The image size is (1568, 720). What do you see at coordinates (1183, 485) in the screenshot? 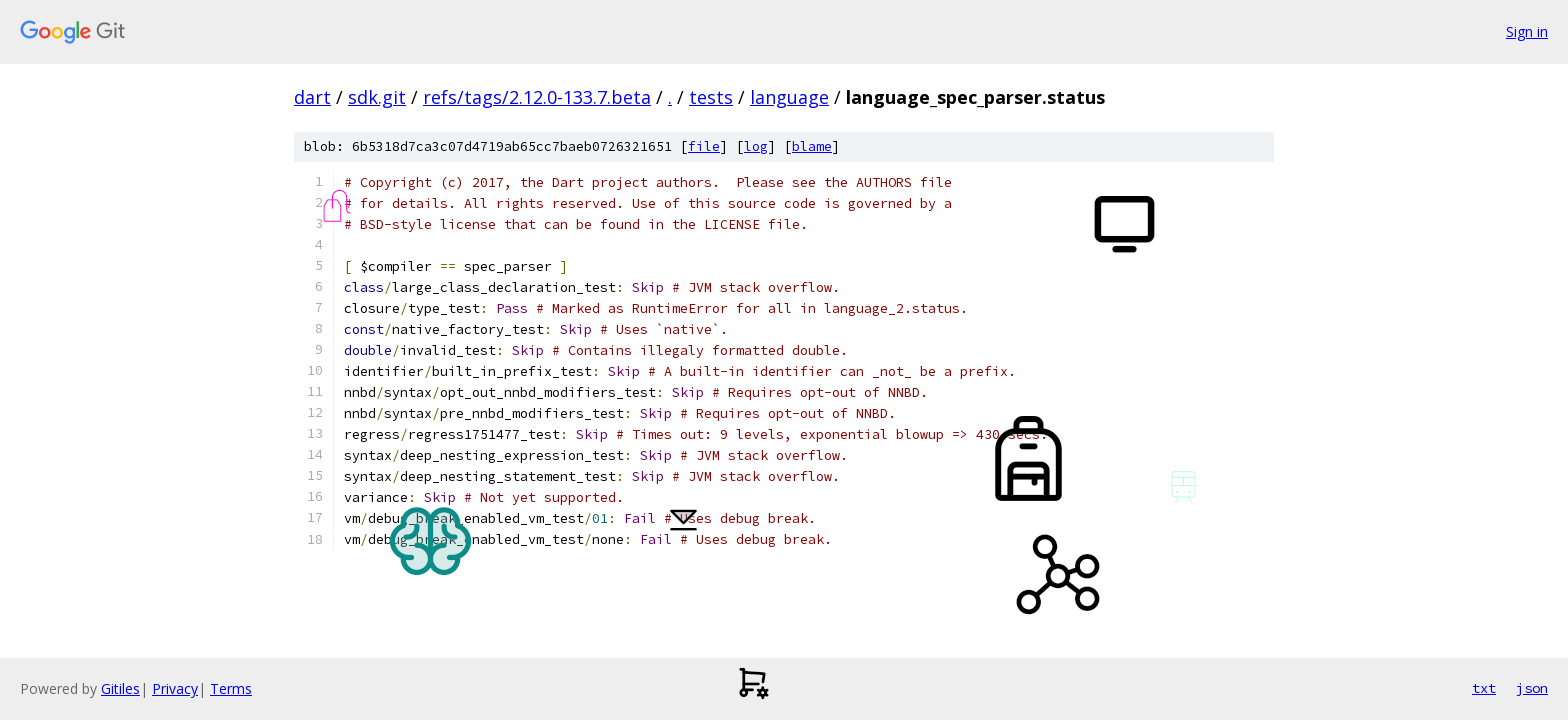
I see `view train schedules or transit options` at bounding box center [1183, 485].